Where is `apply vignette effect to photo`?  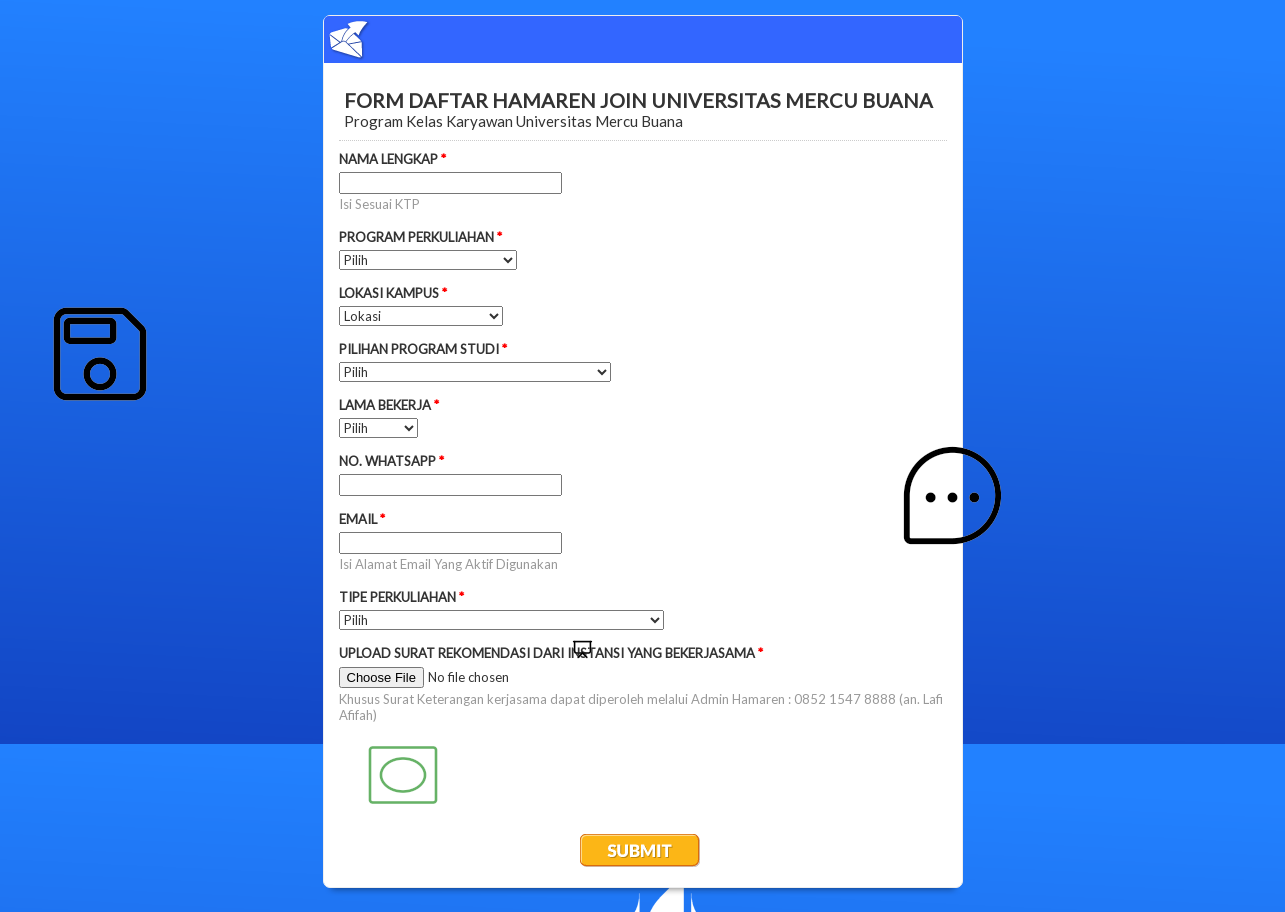
apply vignette effect to photo is located at coordinates (403, 775).